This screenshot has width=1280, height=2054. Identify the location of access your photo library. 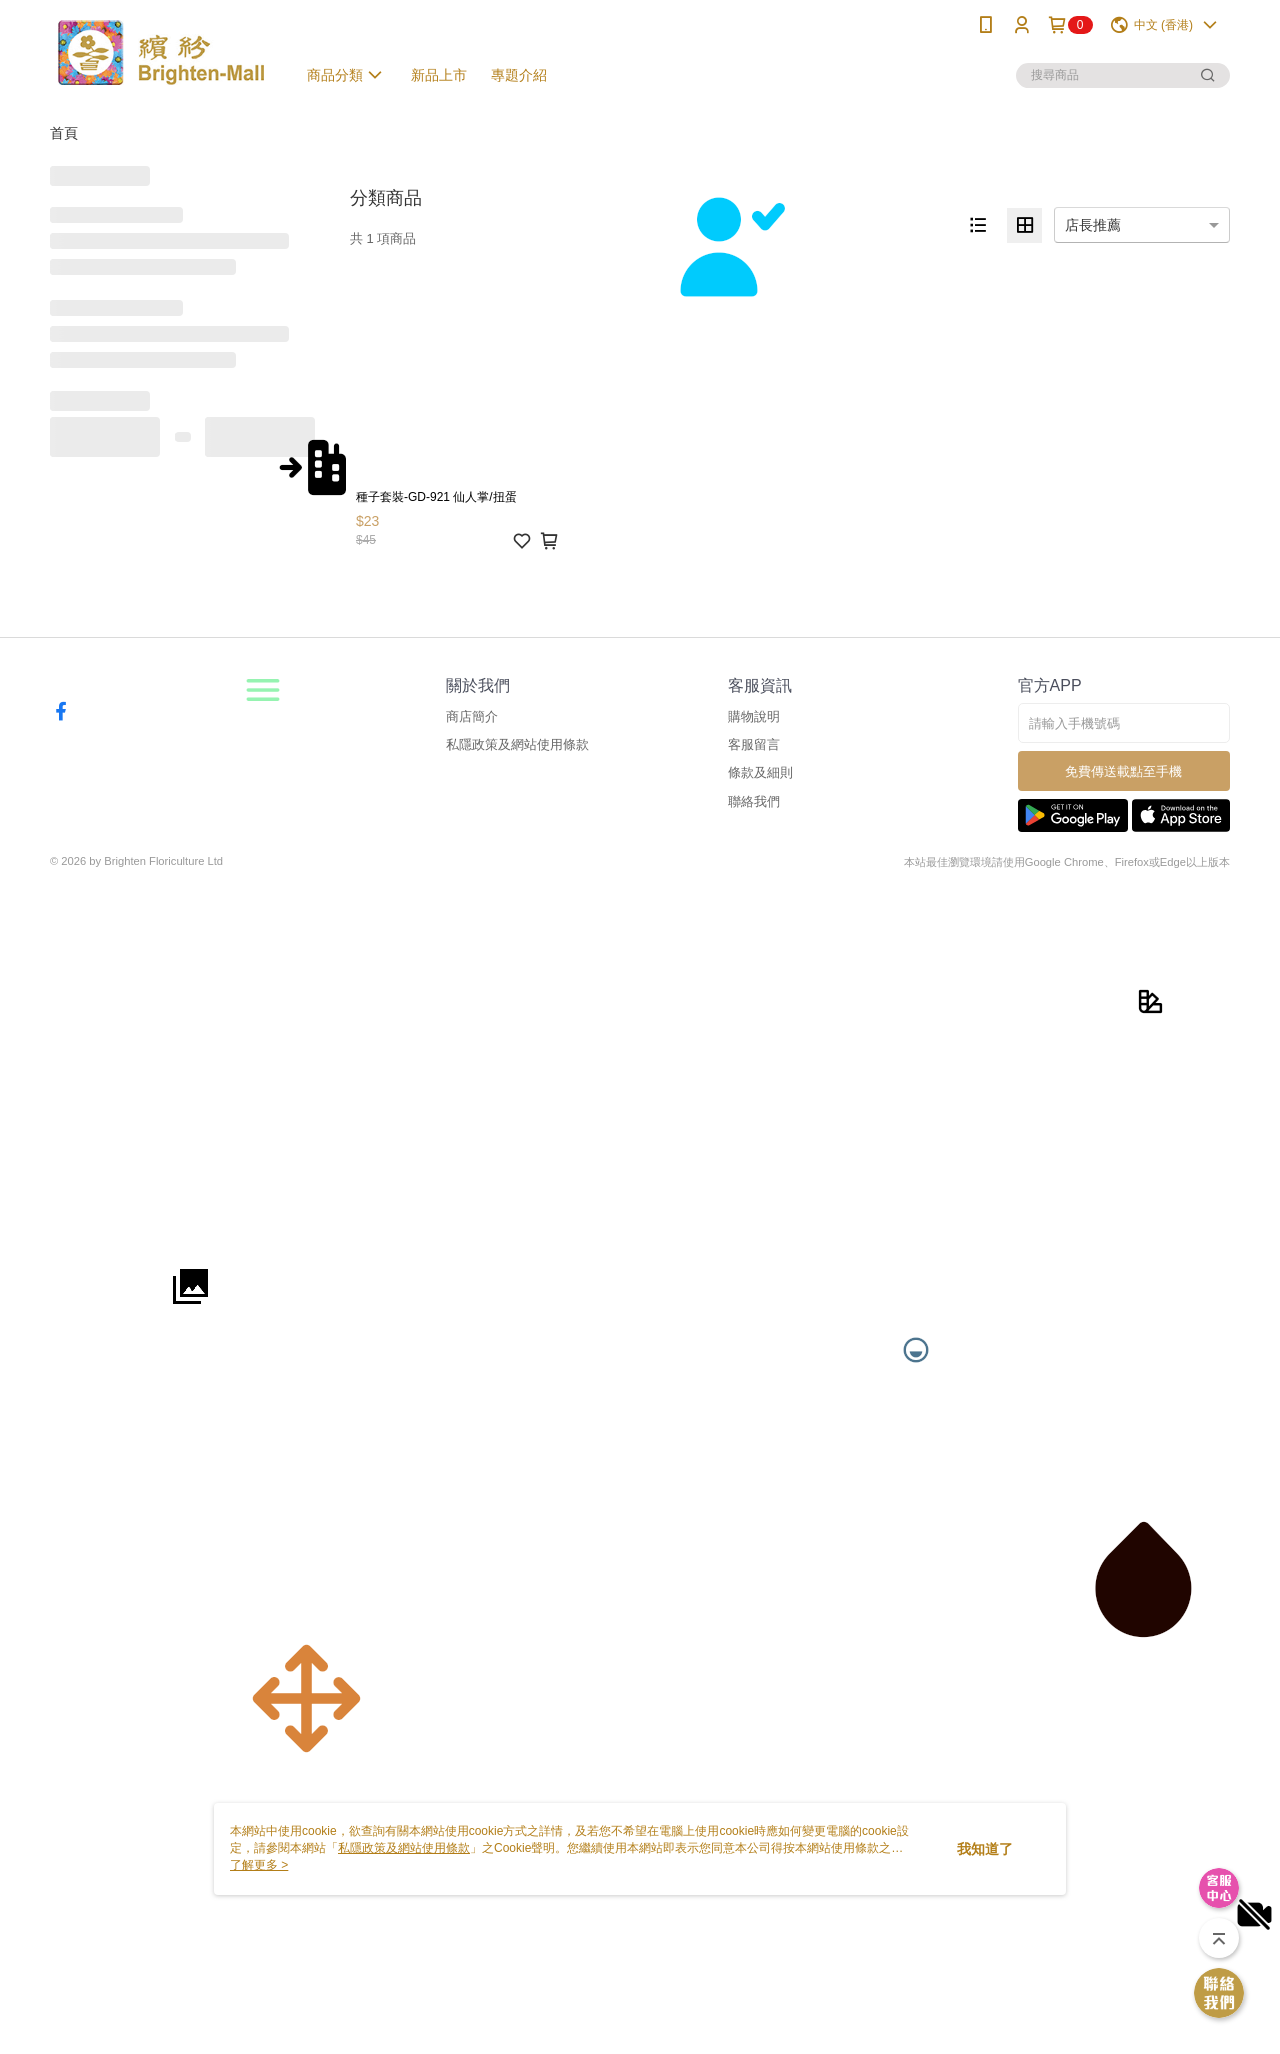
(190, 1286).